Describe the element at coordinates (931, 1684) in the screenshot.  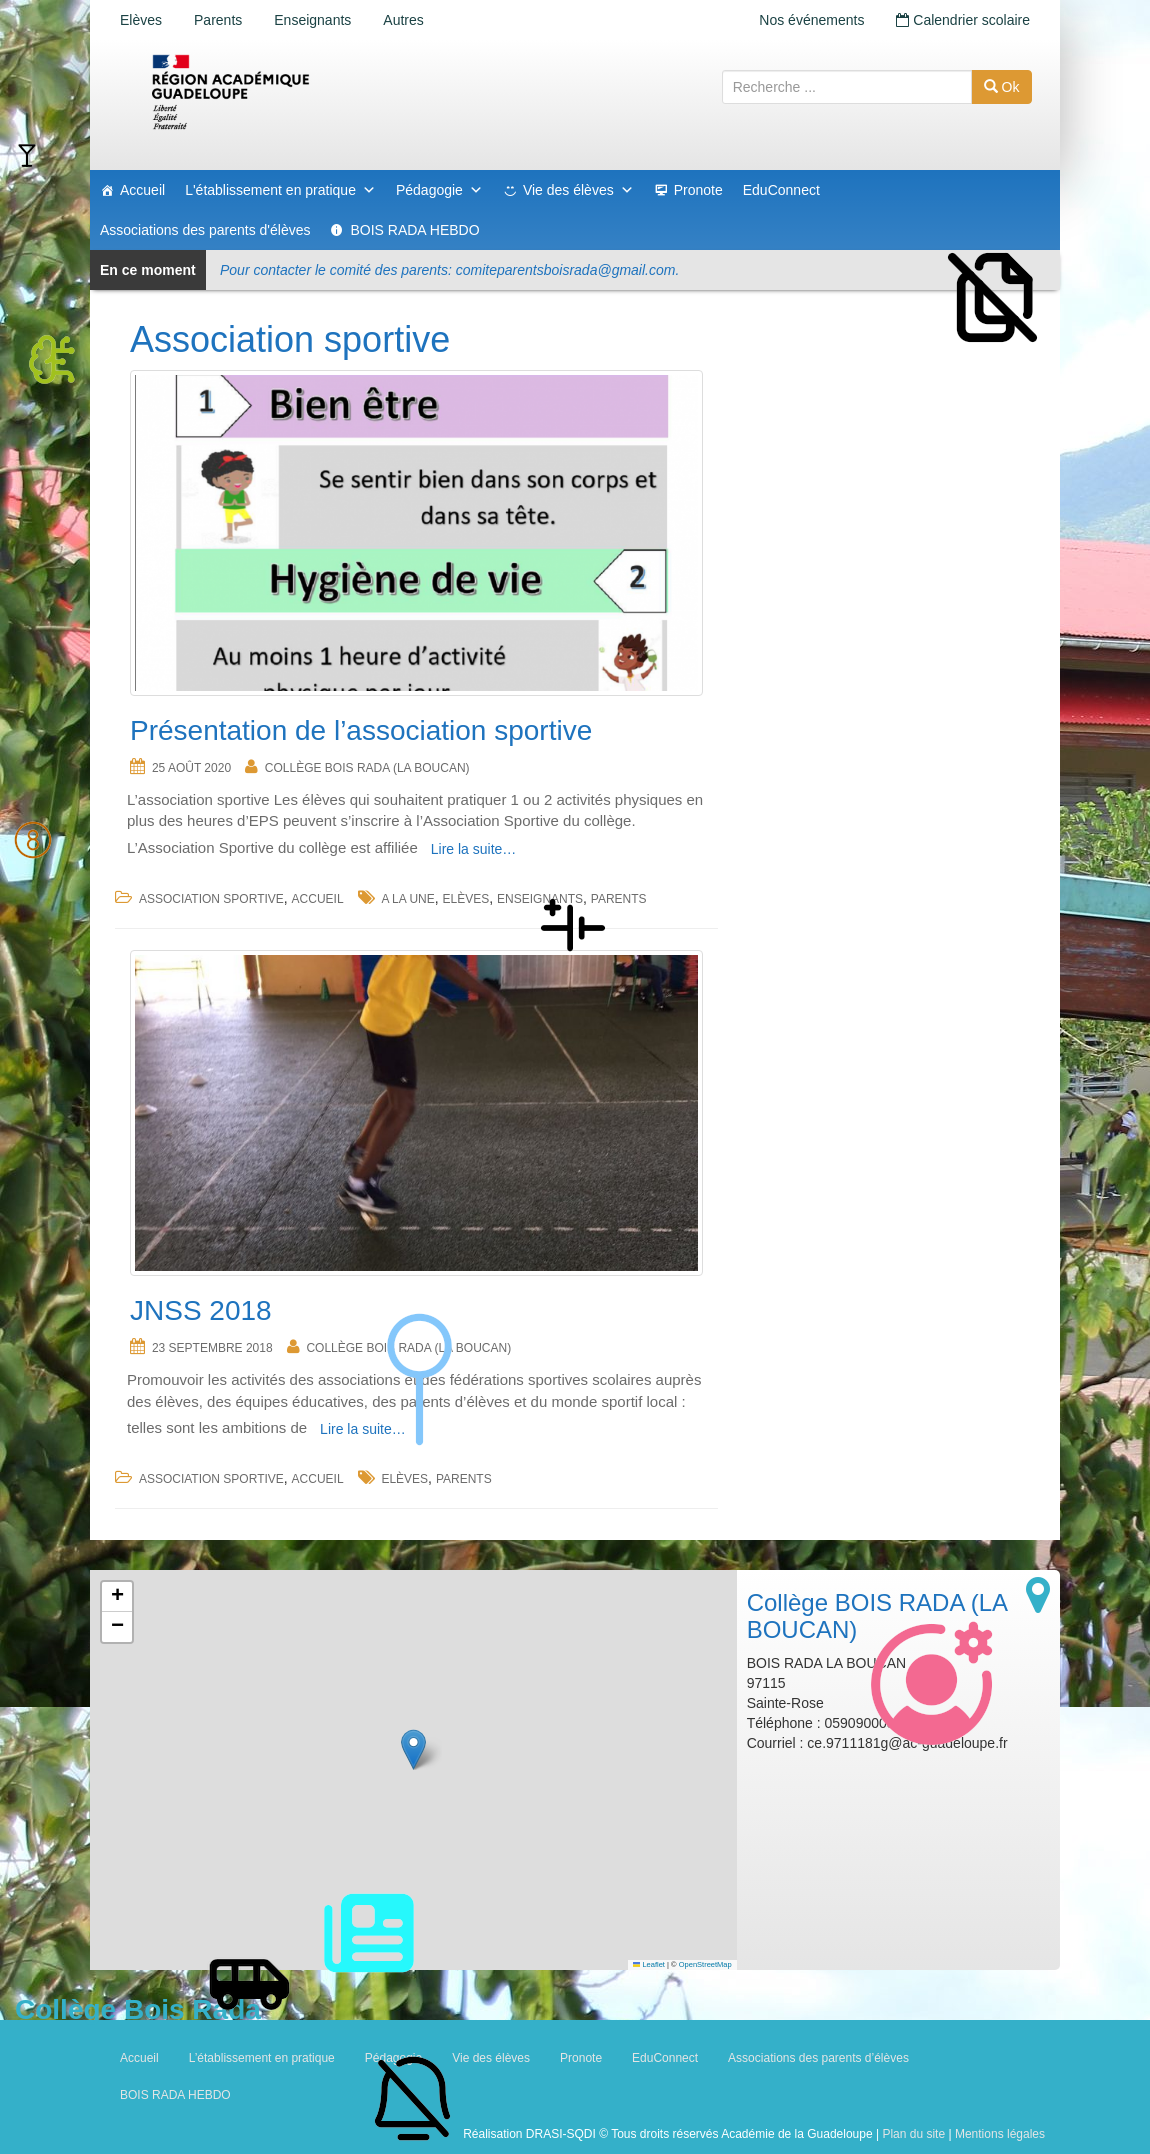
I see `access user profile settings` at that location.